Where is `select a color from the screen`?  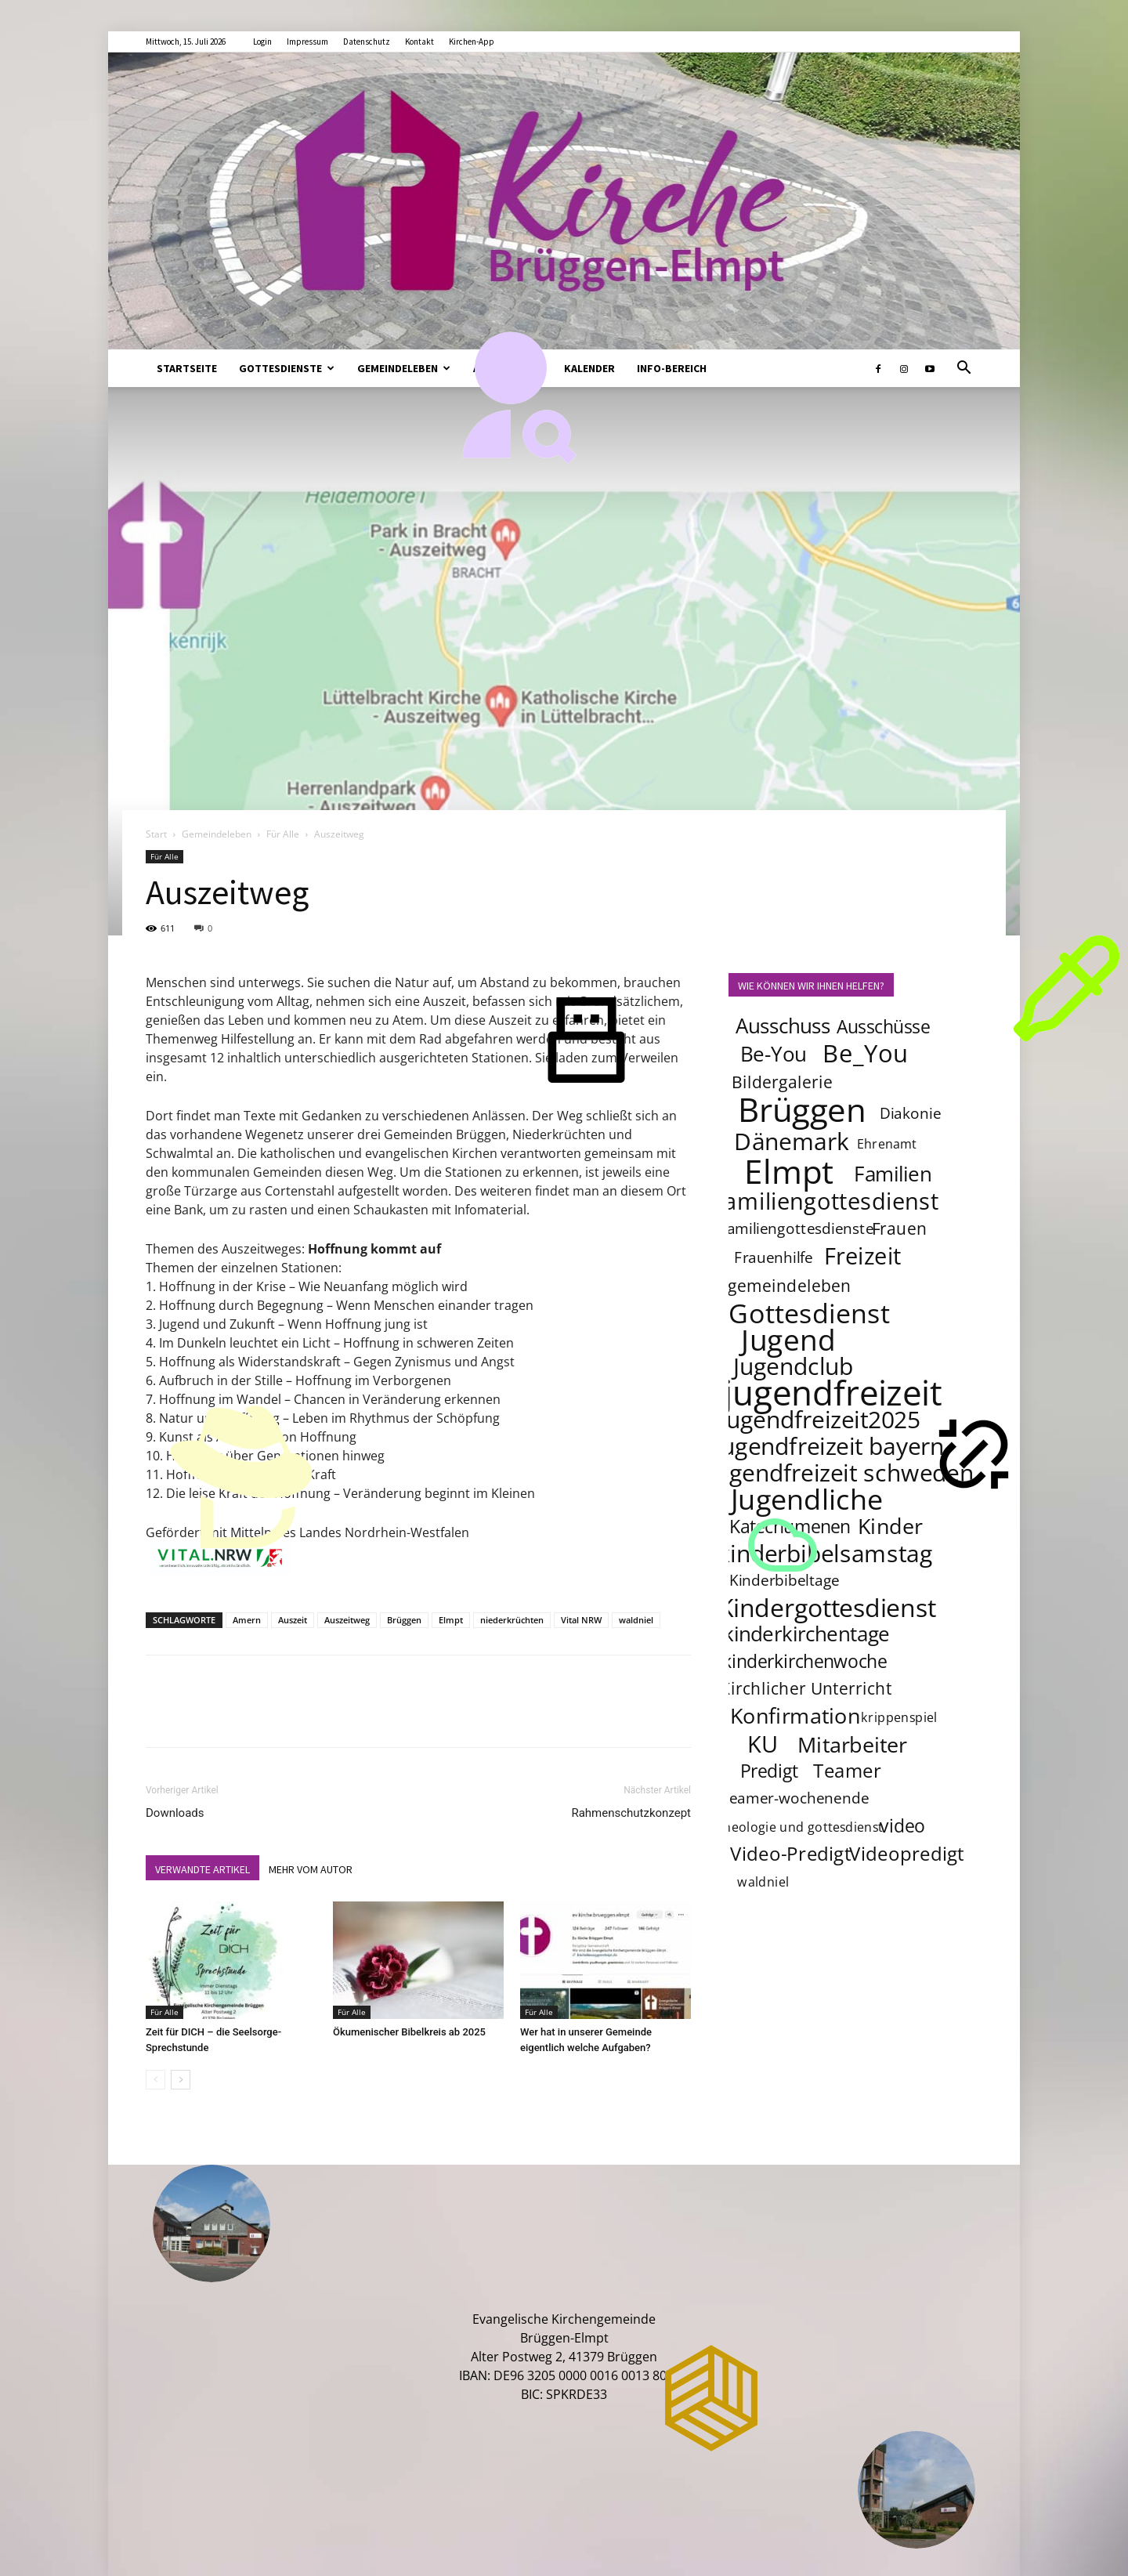
select a color from the screen is located at coordinates (1066, 989).